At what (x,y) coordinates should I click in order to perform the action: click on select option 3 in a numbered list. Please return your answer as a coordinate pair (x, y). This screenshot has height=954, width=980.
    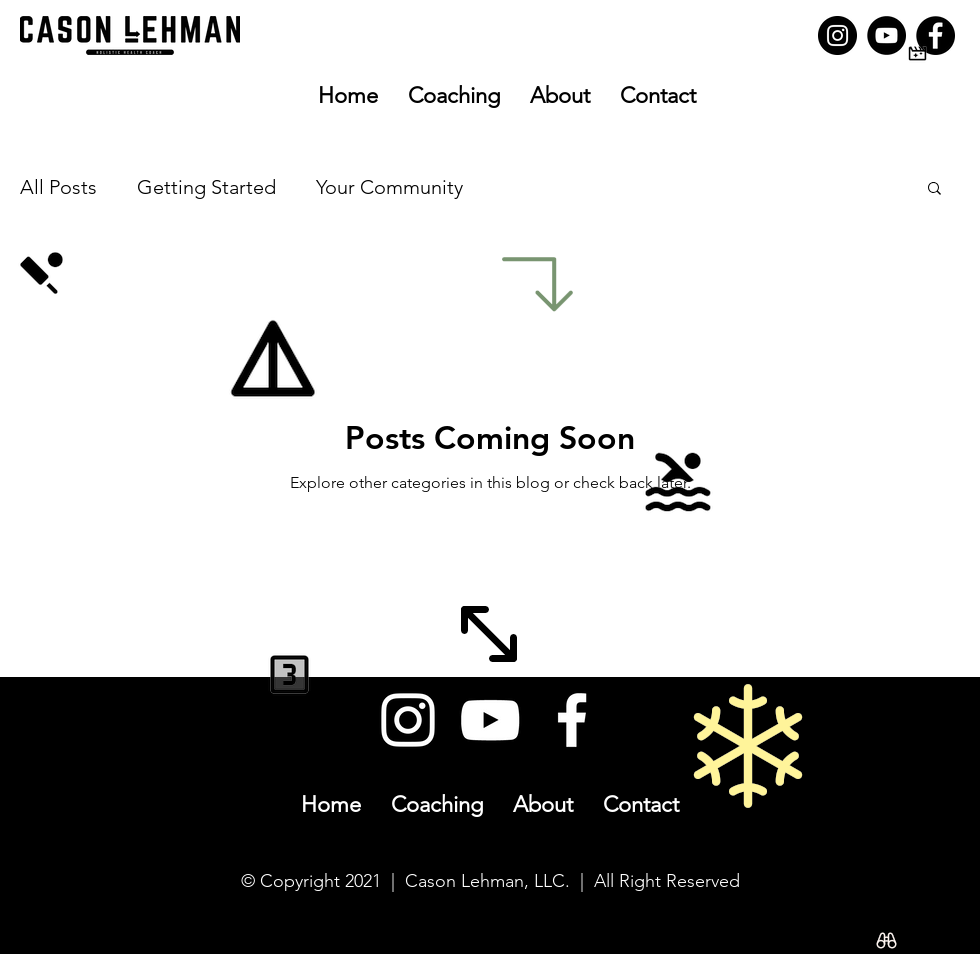
    Looking at the image, I should click on (289, 674).